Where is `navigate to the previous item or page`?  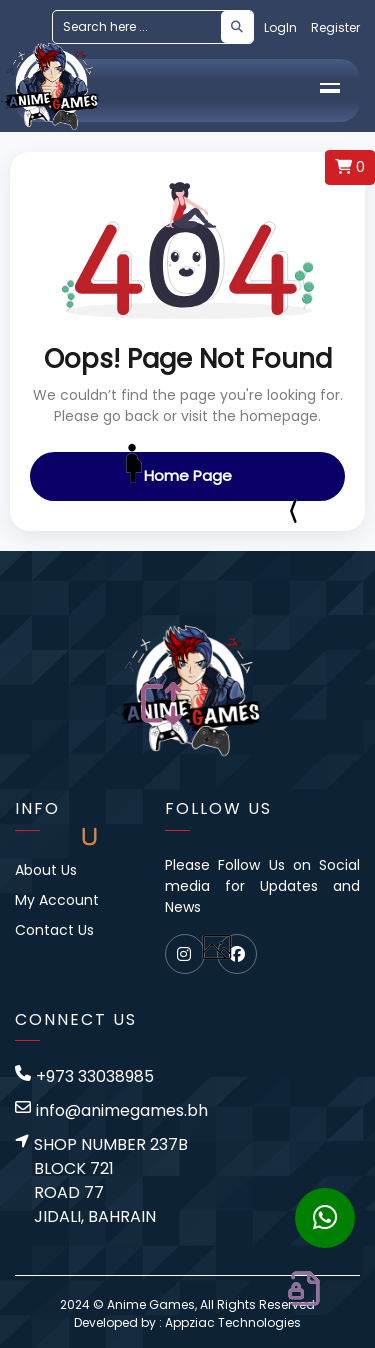 navigate to the previous item or page is located at coordinates (294, 511).